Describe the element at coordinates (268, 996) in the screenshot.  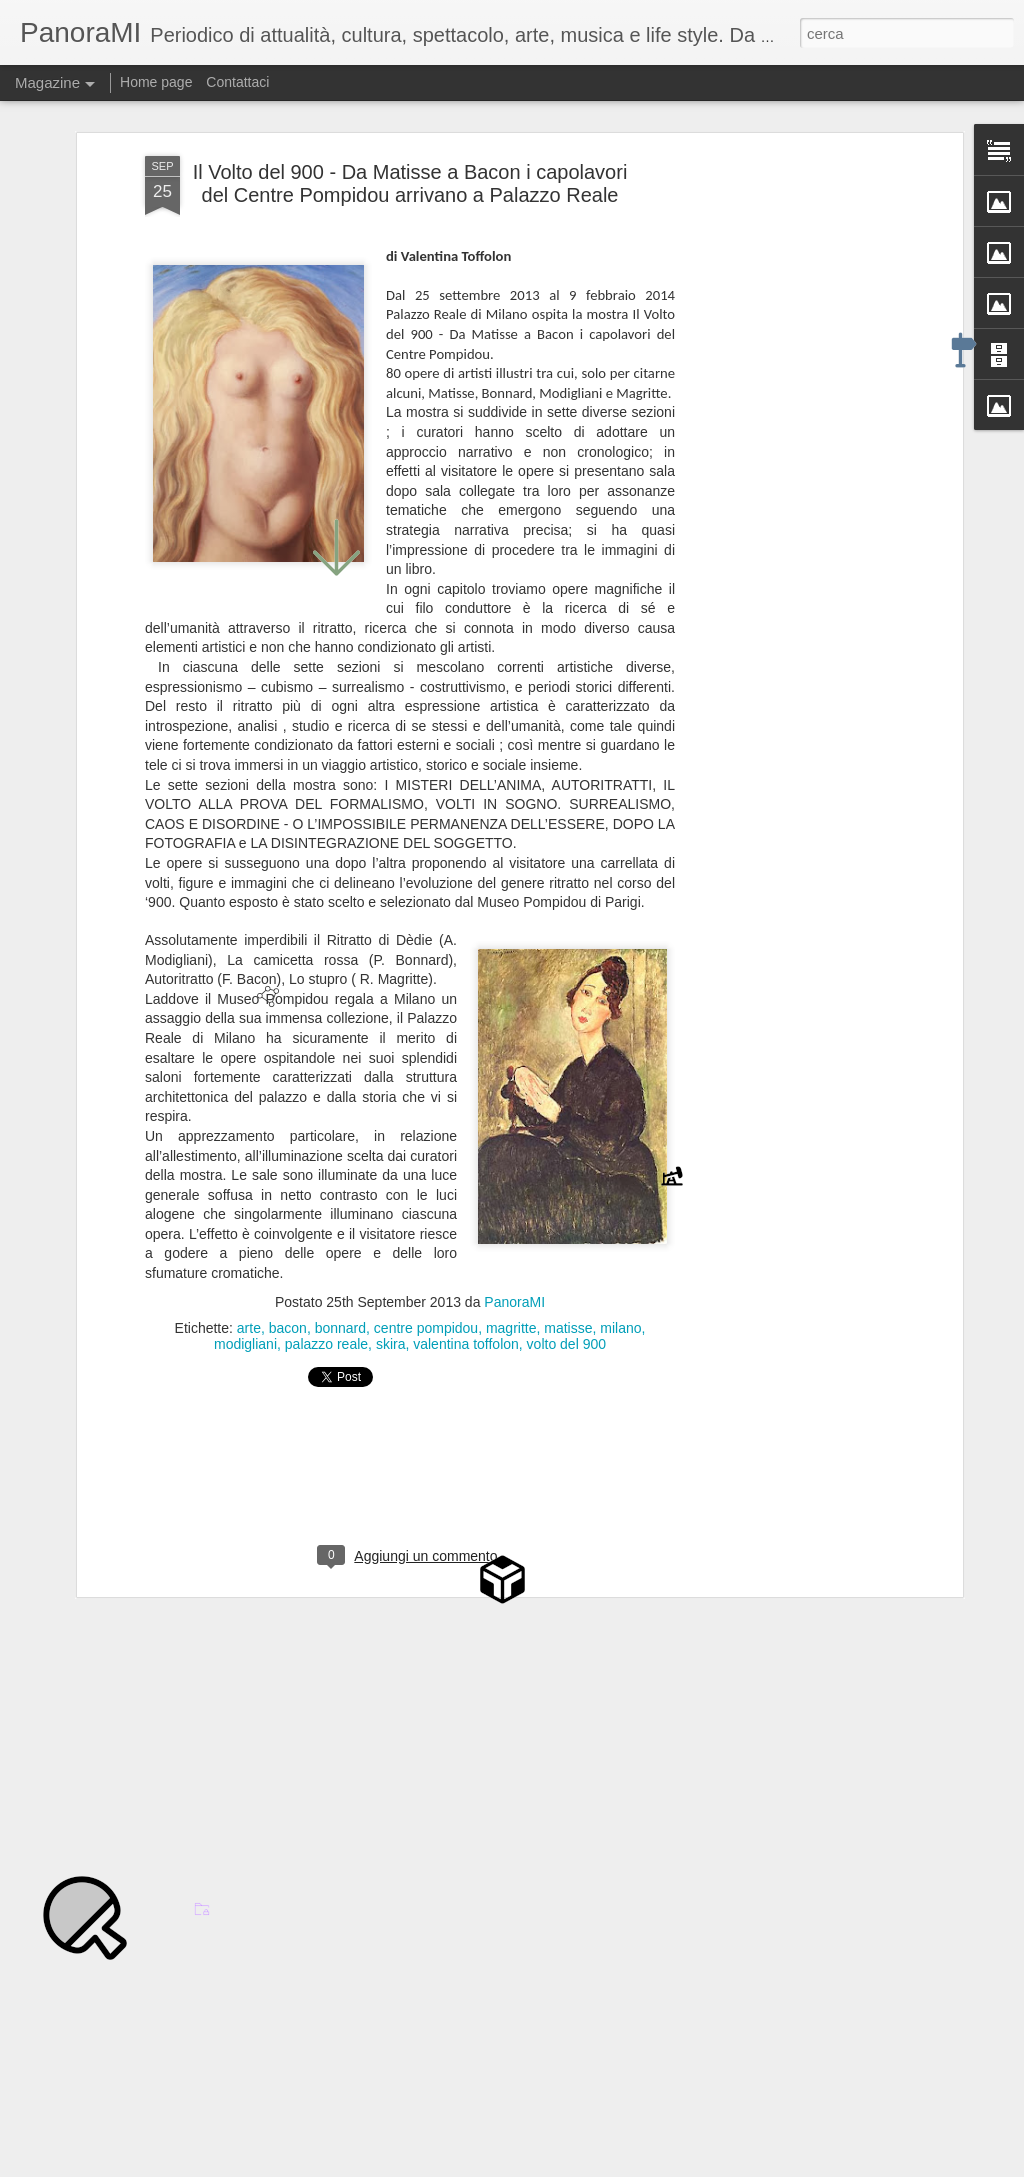
I see `create a polygon shape or selection` at that location.